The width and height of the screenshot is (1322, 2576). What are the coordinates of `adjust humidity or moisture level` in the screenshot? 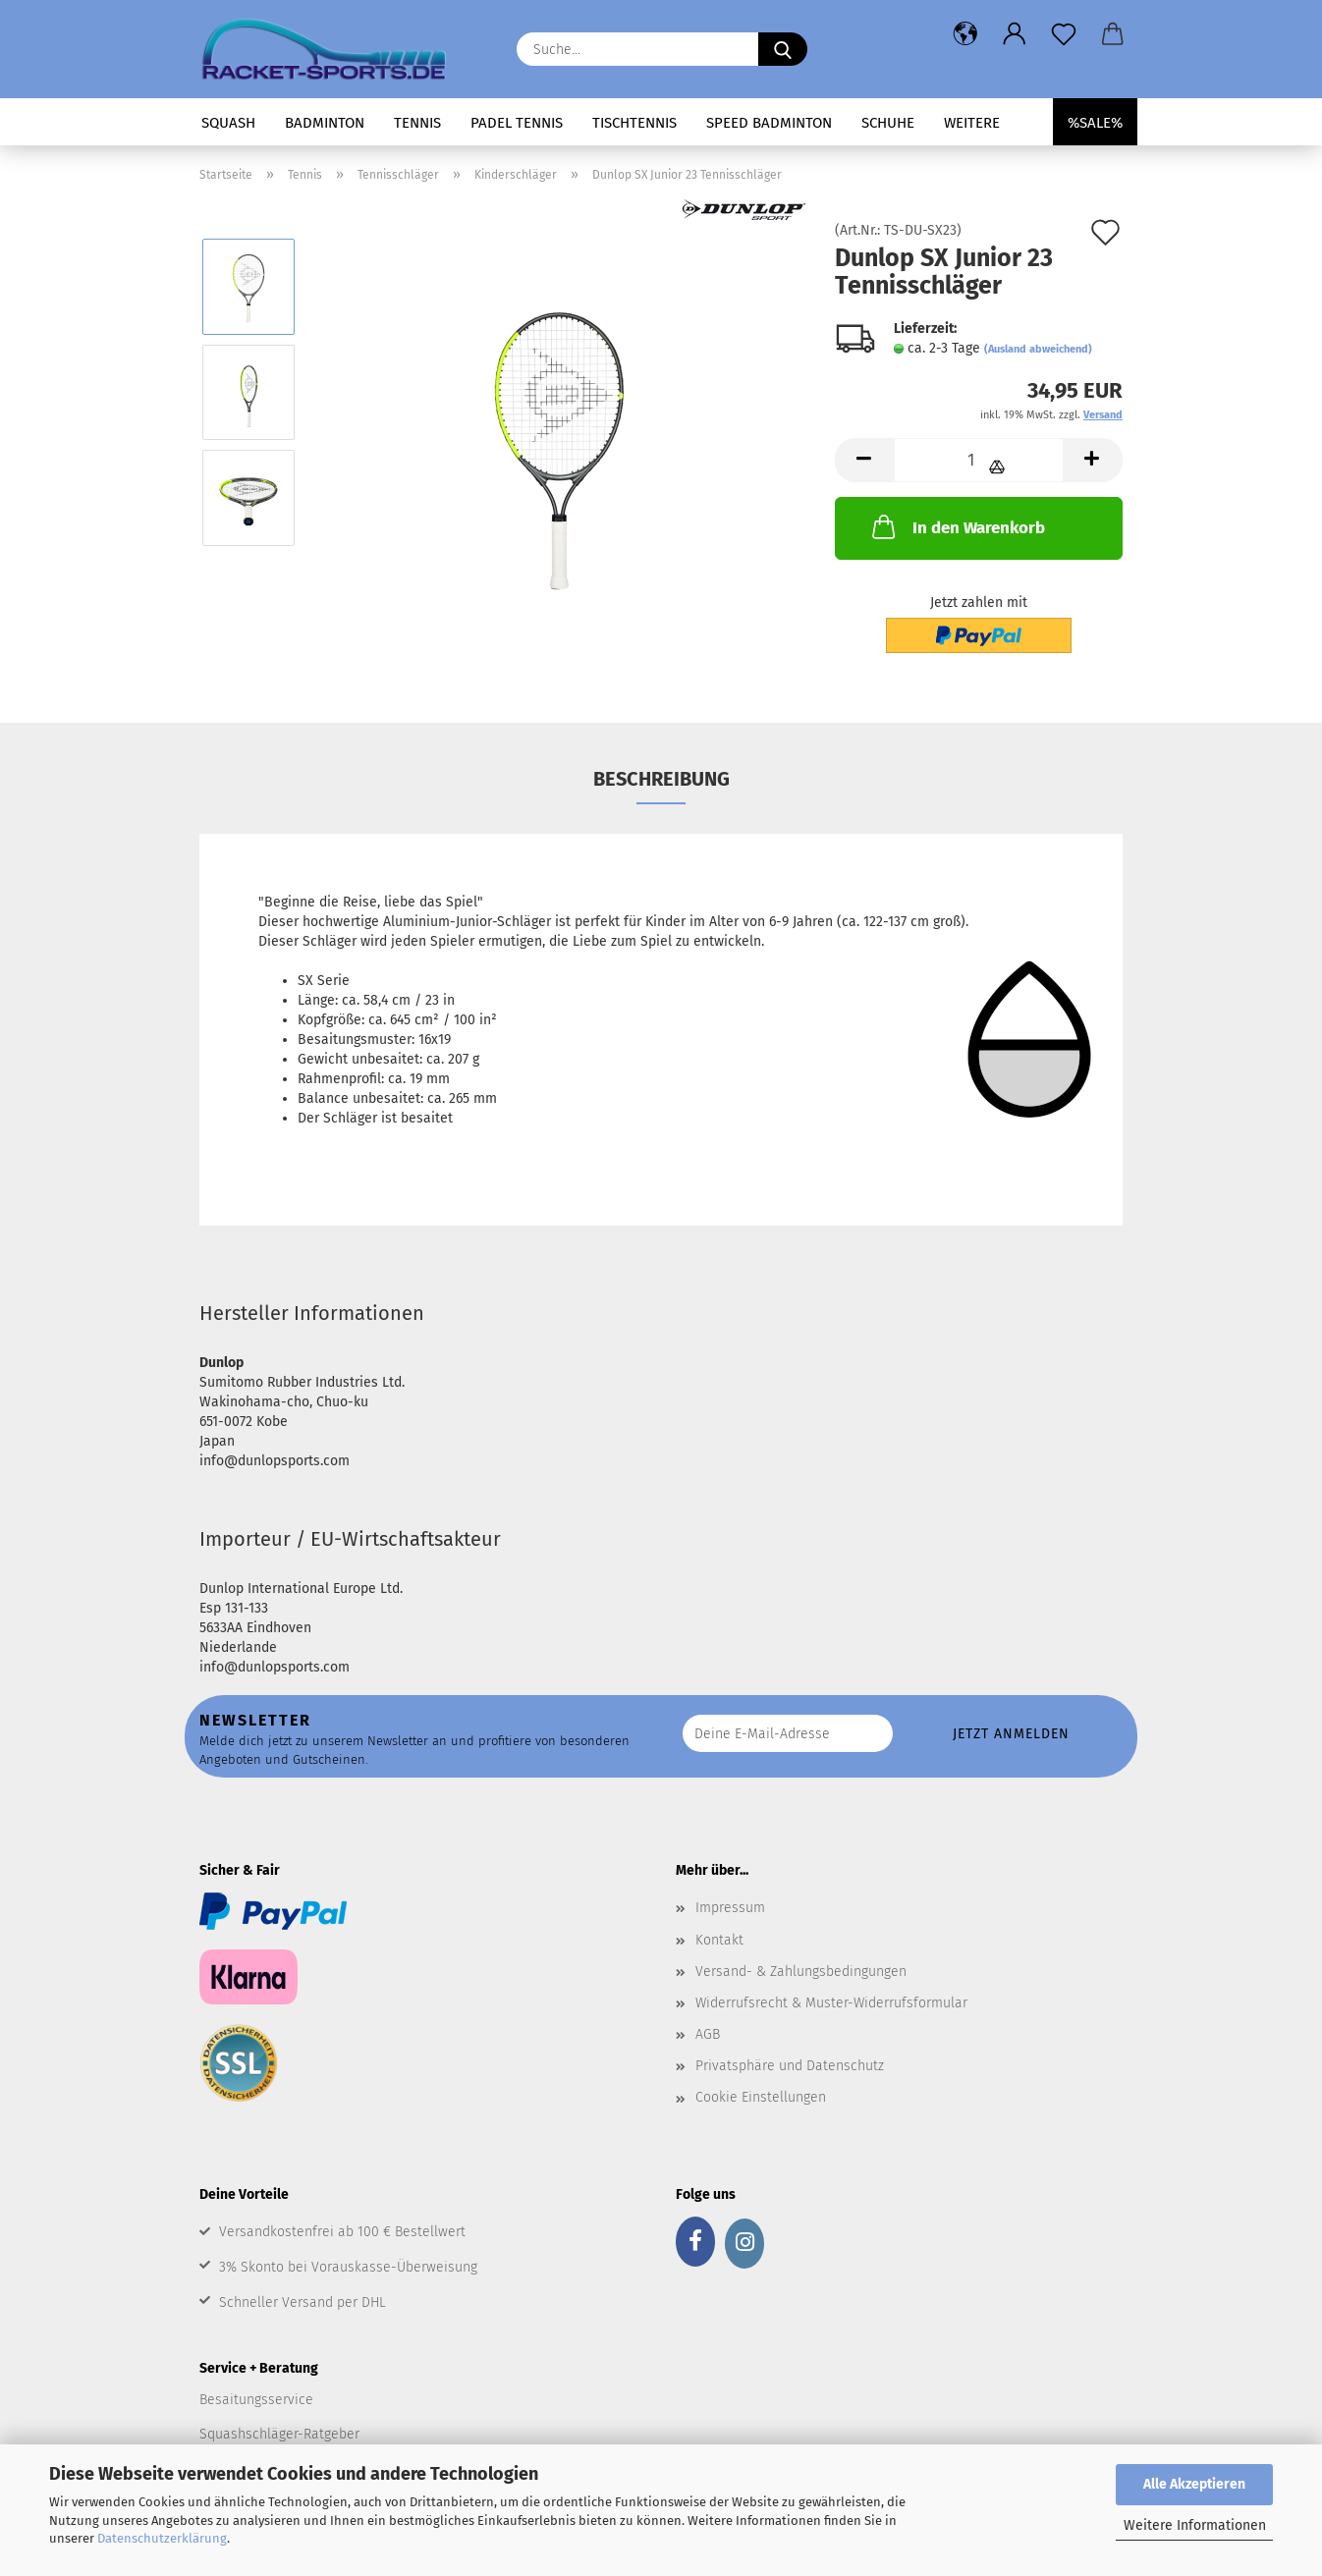 It's located at (1029, 1045).